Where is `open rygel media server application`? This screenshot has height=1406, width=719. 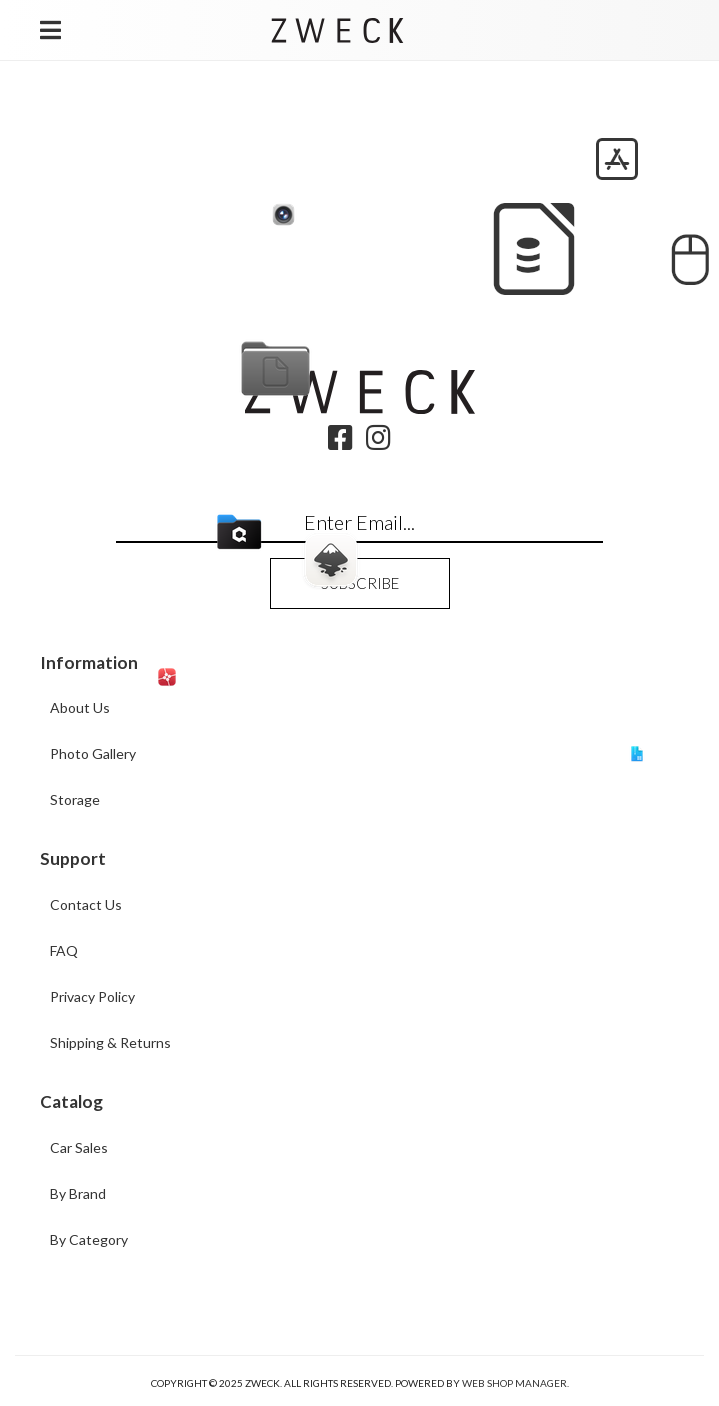 open rygel media server application is located at coordinates (167, 677).